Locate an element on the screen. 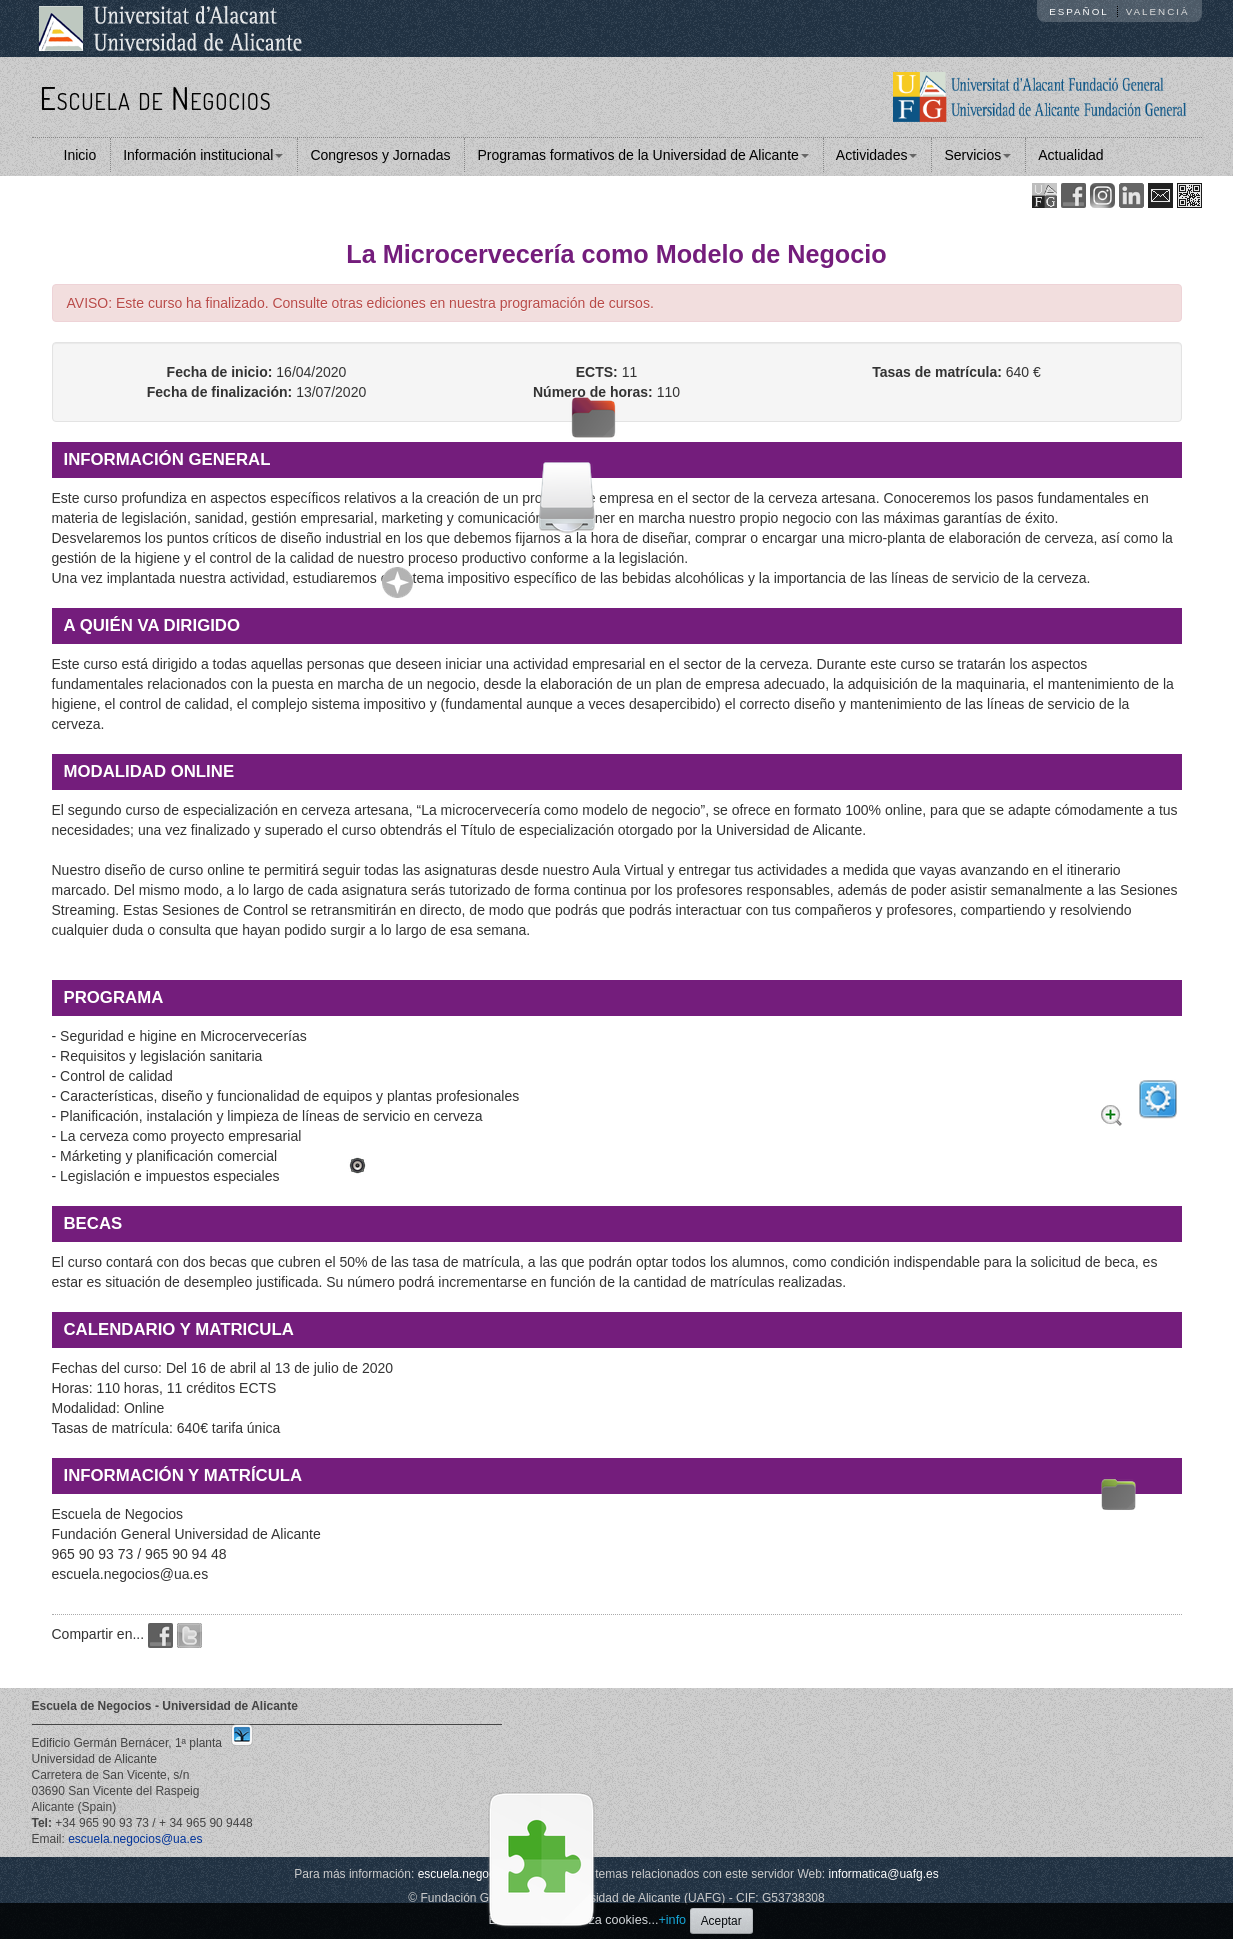 The width and height of the screenshot is (1233, 1939). open shotwell photo manager is located at coordinates (242, 1735).